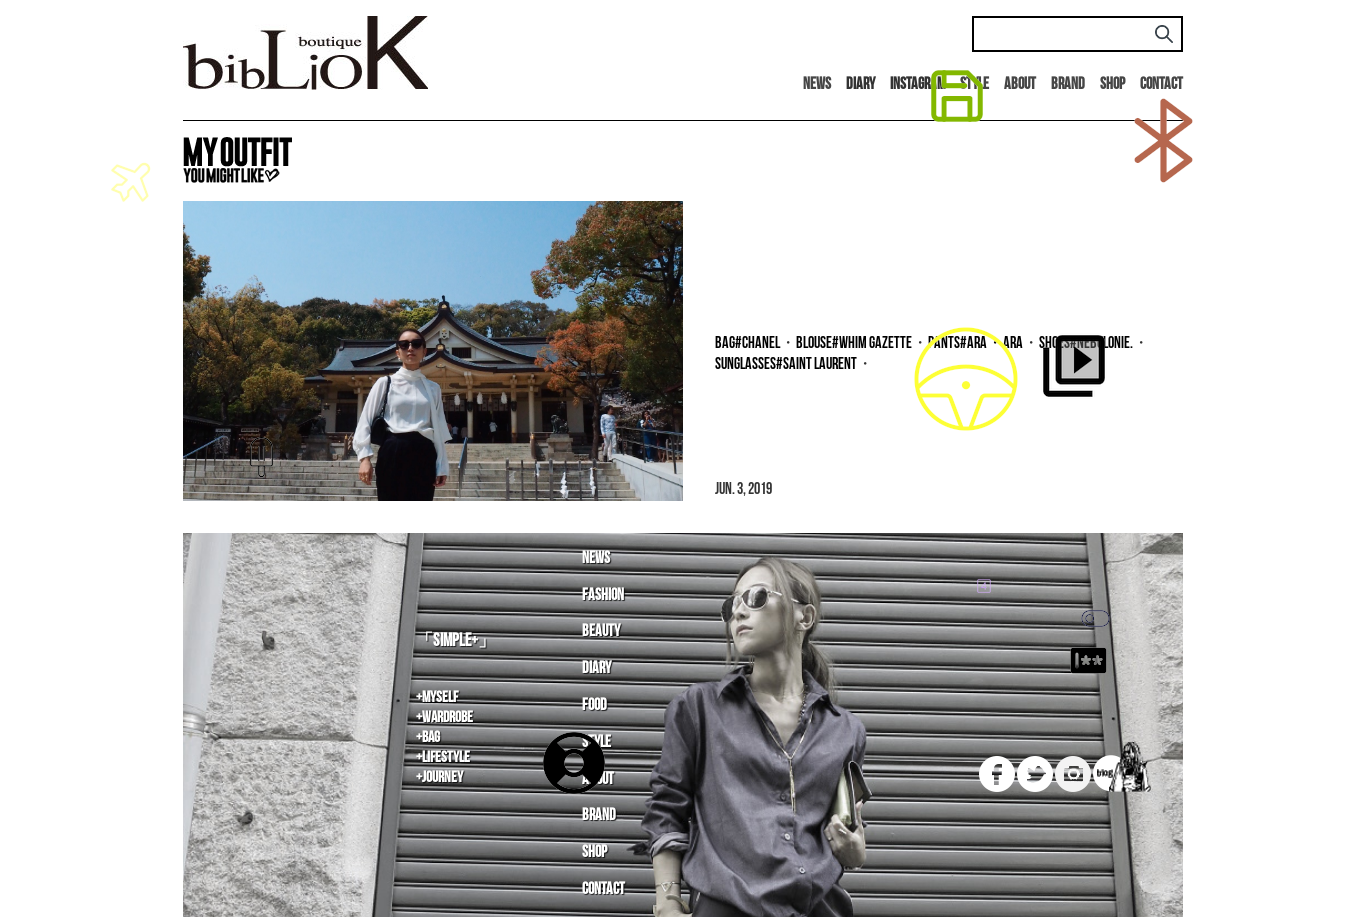 This screenshot has height=917, width=1365. Describe the element at coordinates (984, 586) in the screenshot. I see `select option number four` at that location.